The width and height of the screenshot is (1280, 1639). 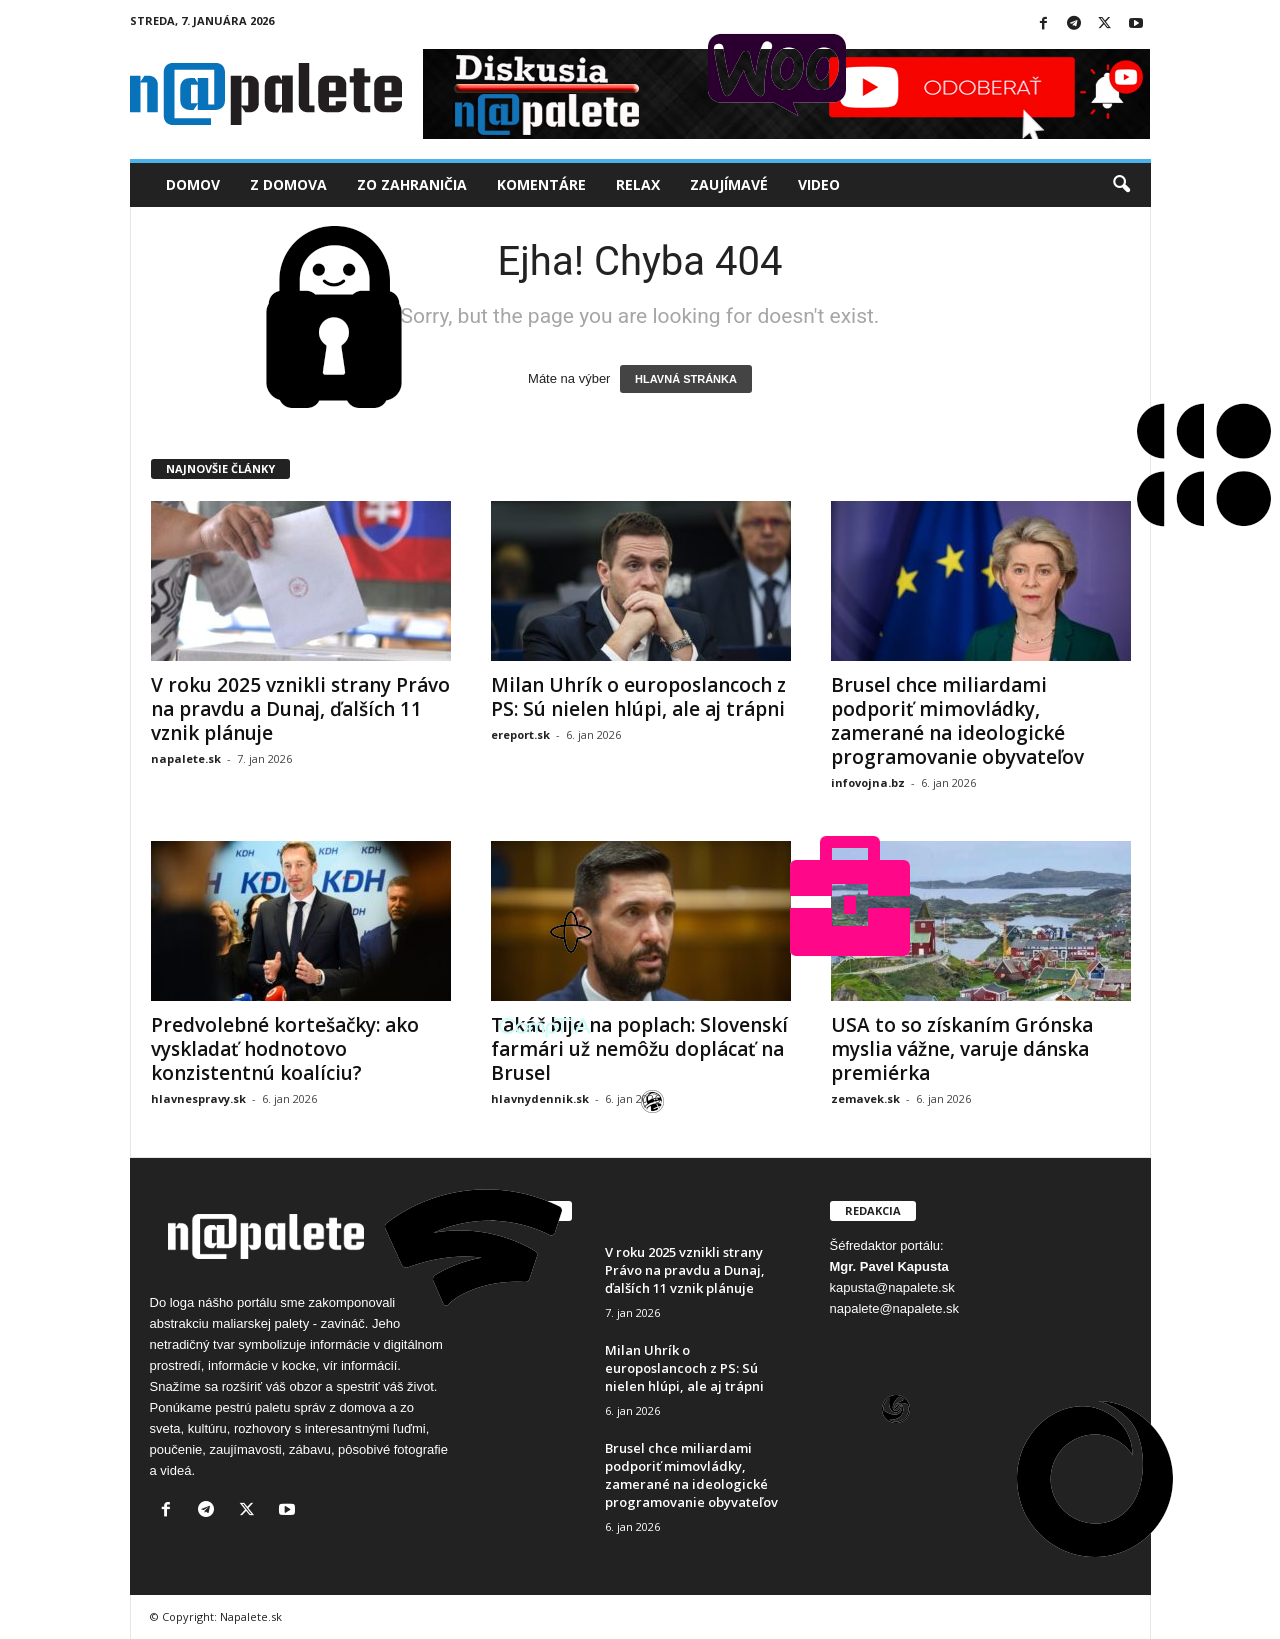 I want to click on google stadia gaming service logo, so click(x=473, y=1247).